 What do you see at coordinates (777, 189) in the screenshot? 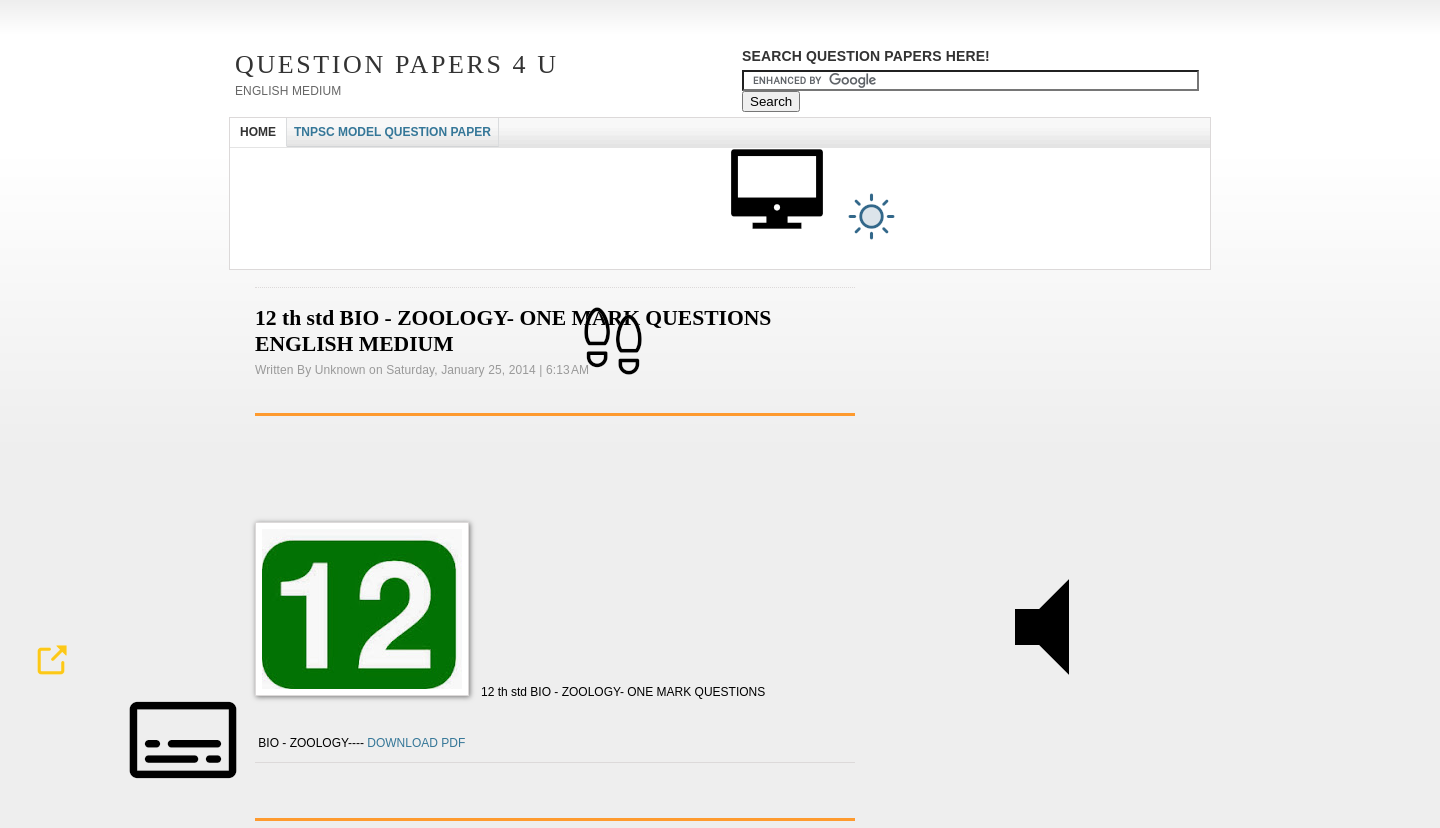
I see `switch to desktop view` at bounding box center [777, 189].